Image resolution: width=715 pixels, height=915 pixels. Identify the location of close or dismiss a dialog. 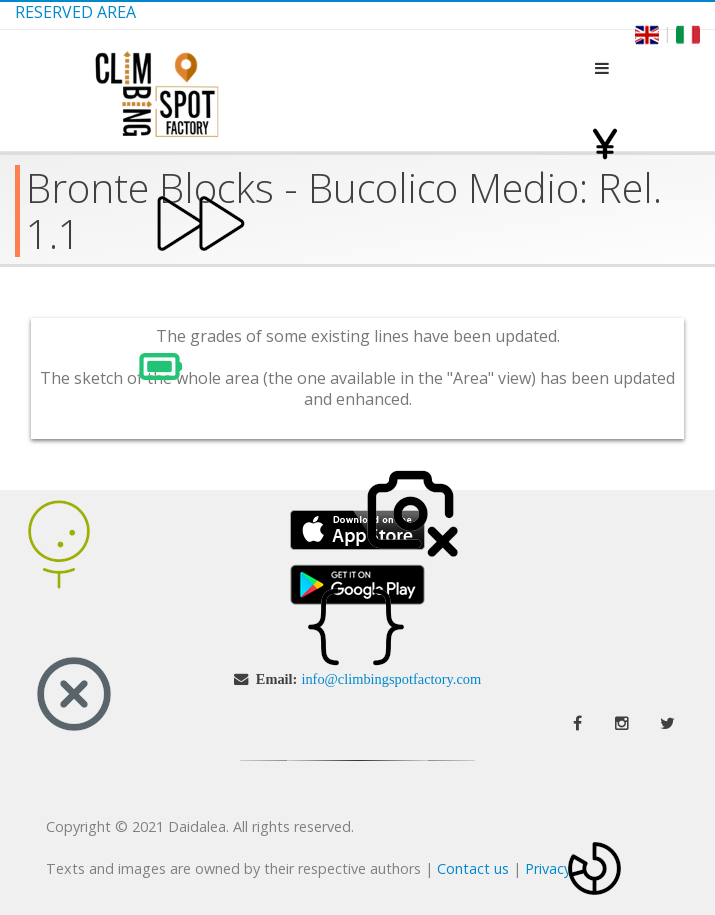
(74, 694).